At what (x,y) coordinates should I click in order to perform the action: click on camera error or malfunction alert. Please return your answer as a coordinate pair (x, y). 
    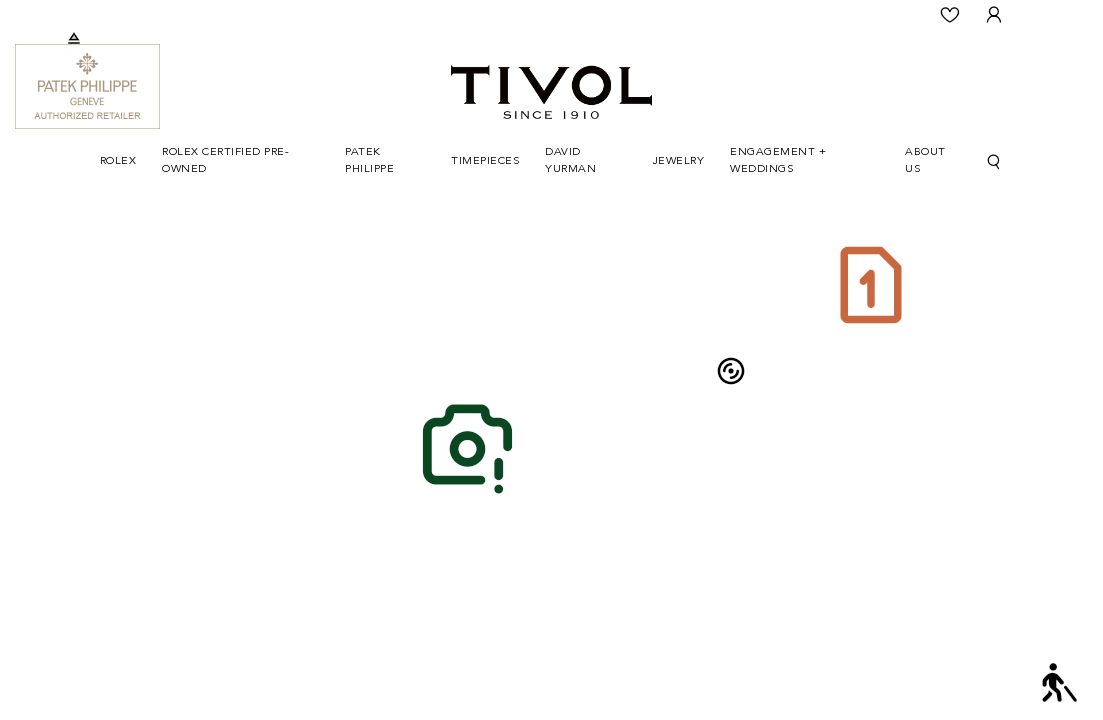
    Looking at the image, I should click on (467, 444).